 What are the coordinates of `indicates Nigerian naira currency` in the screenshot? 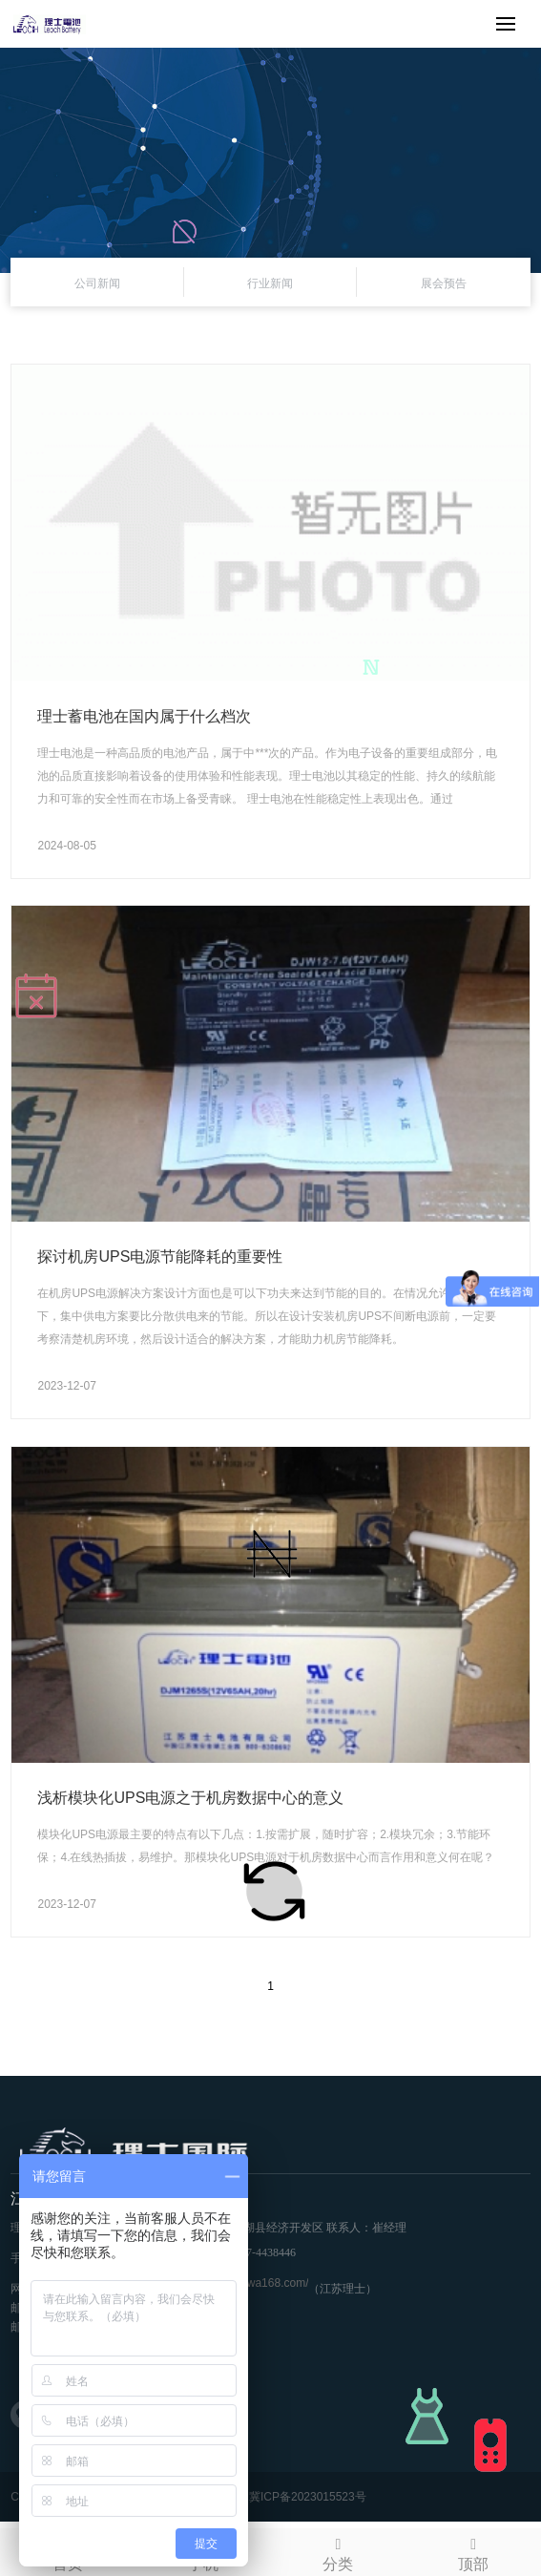 It's located at (272, 1554).